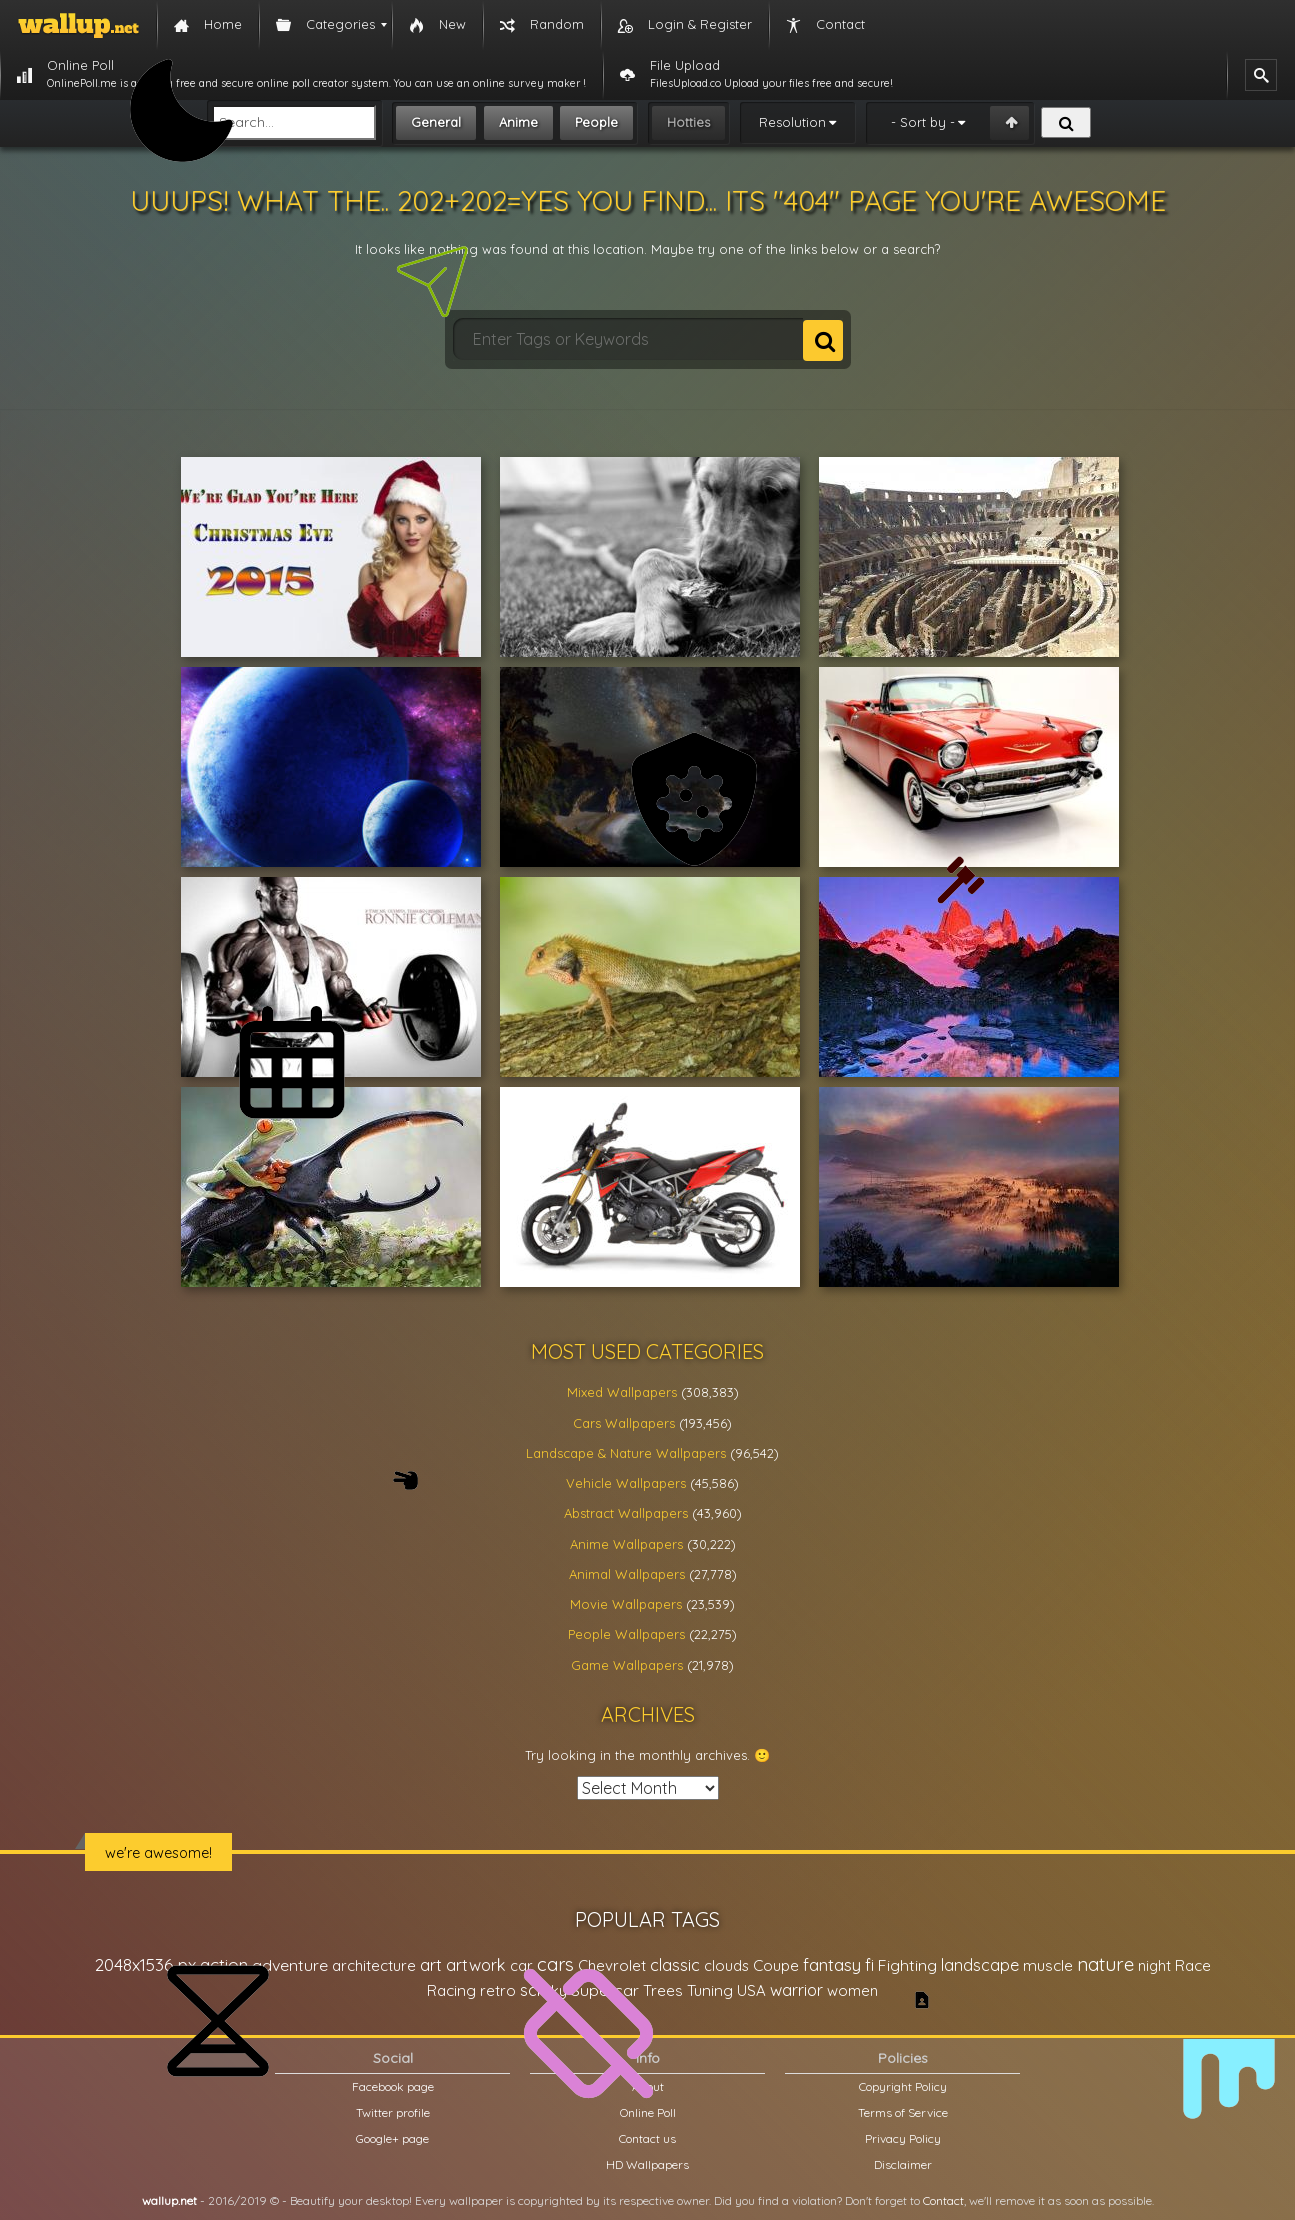 This screenshot has height=2220, width=1295. Describe the element at coordinates (588, 2033) in the screenshot. I see `disabled or inactive diamond shape element` at that location.